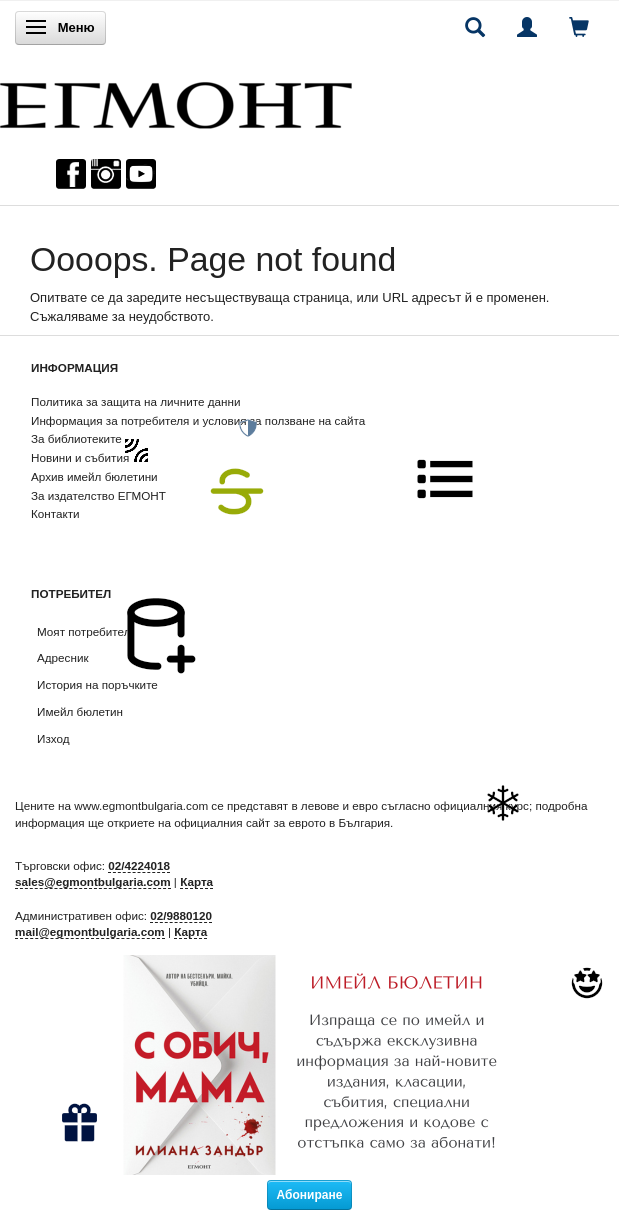 This screenshot has width=619, height=1218. What do you see at coordinates (79, 1122) in the screenshot?
I see `access gifts or rewards` at bounding box center [79, 1122].